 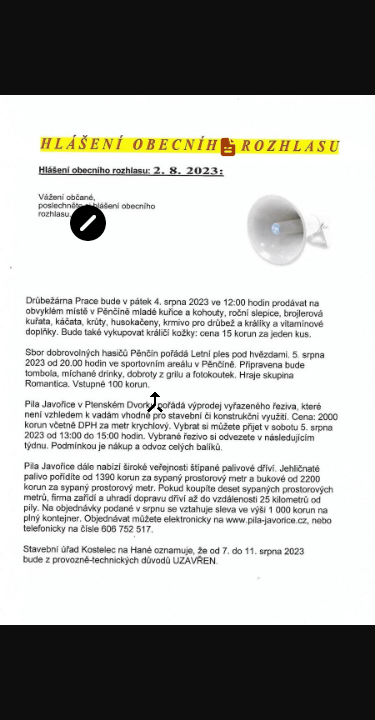 What do you see at coordinates (88, 223) in the screenshot?
I see `skip or bypass a step in a workflow` at bounding box center [88, 223].